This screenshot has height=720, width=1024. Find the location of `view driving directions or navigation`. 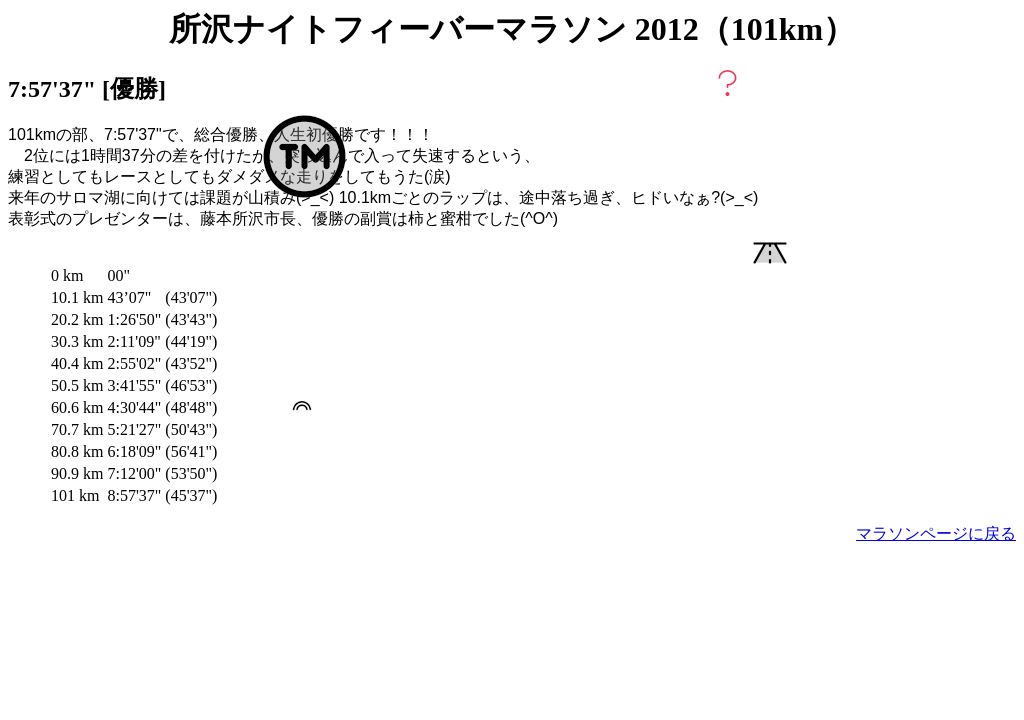

view driving directions or navigation is located at coordinates (770, 253).